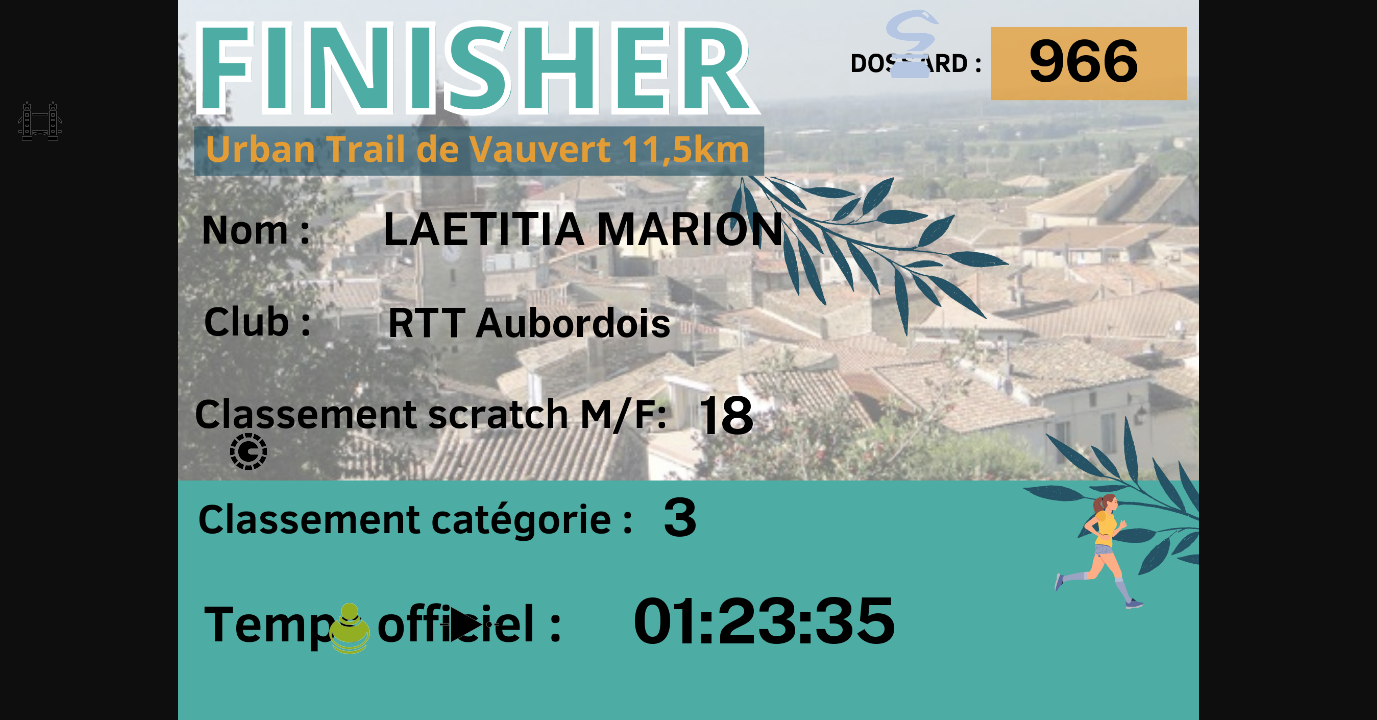  What do you see at coordinates (248, 451) in the screenshot?
I see `loading or processing indicator` at bounding box center [248, 451].